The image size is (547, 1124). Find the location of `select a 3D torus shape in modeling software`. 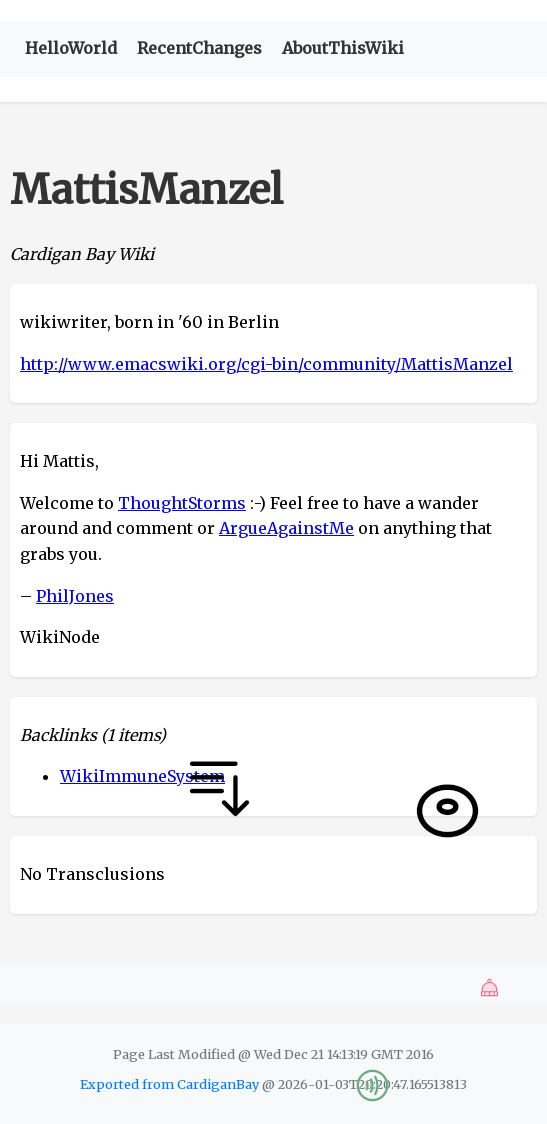

select a 3D torus shape in modeling software is located at coordinates (447, 809).